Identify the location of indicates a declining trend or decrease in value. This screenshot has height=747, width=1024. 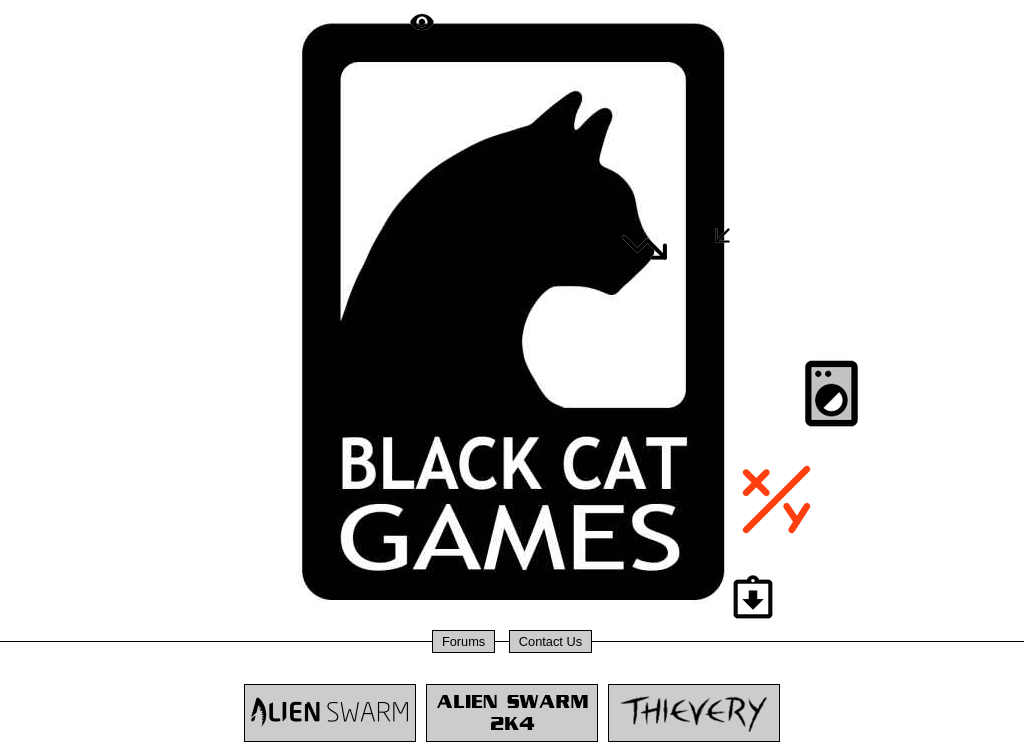
(644, 247).